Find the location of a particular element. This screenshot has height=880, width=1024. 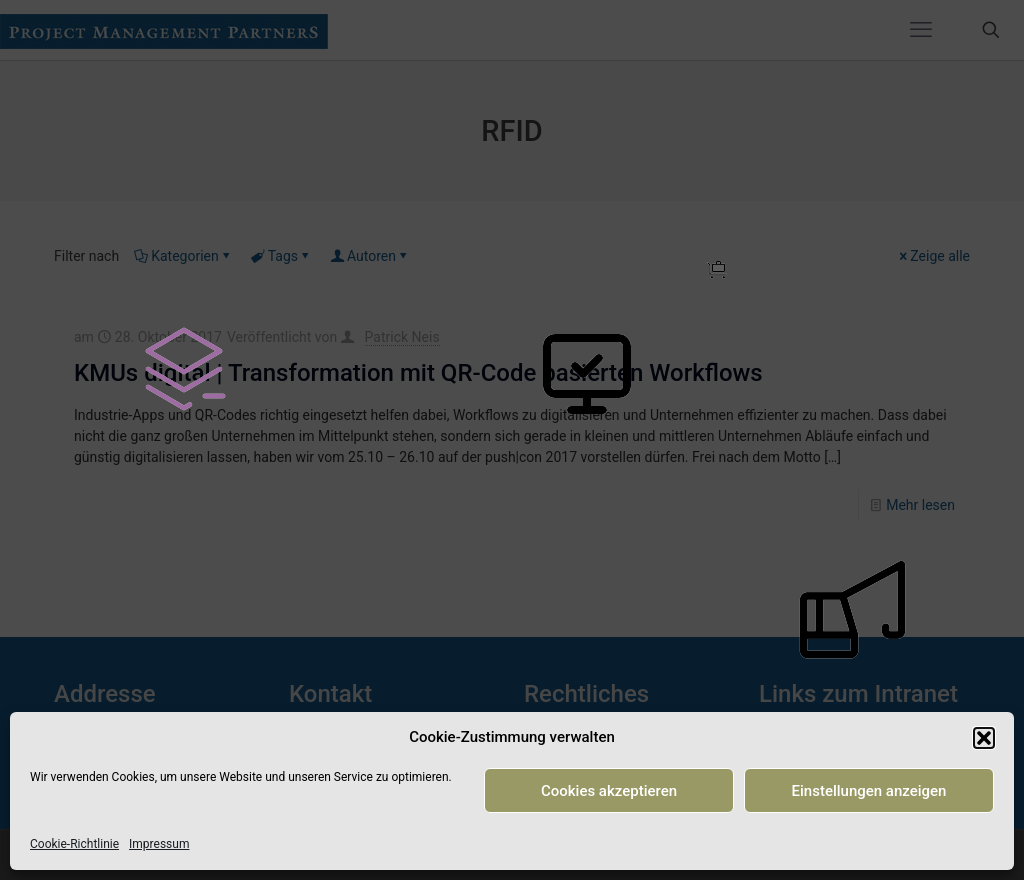

construction or building in progress is located at coordinates (854, 615).